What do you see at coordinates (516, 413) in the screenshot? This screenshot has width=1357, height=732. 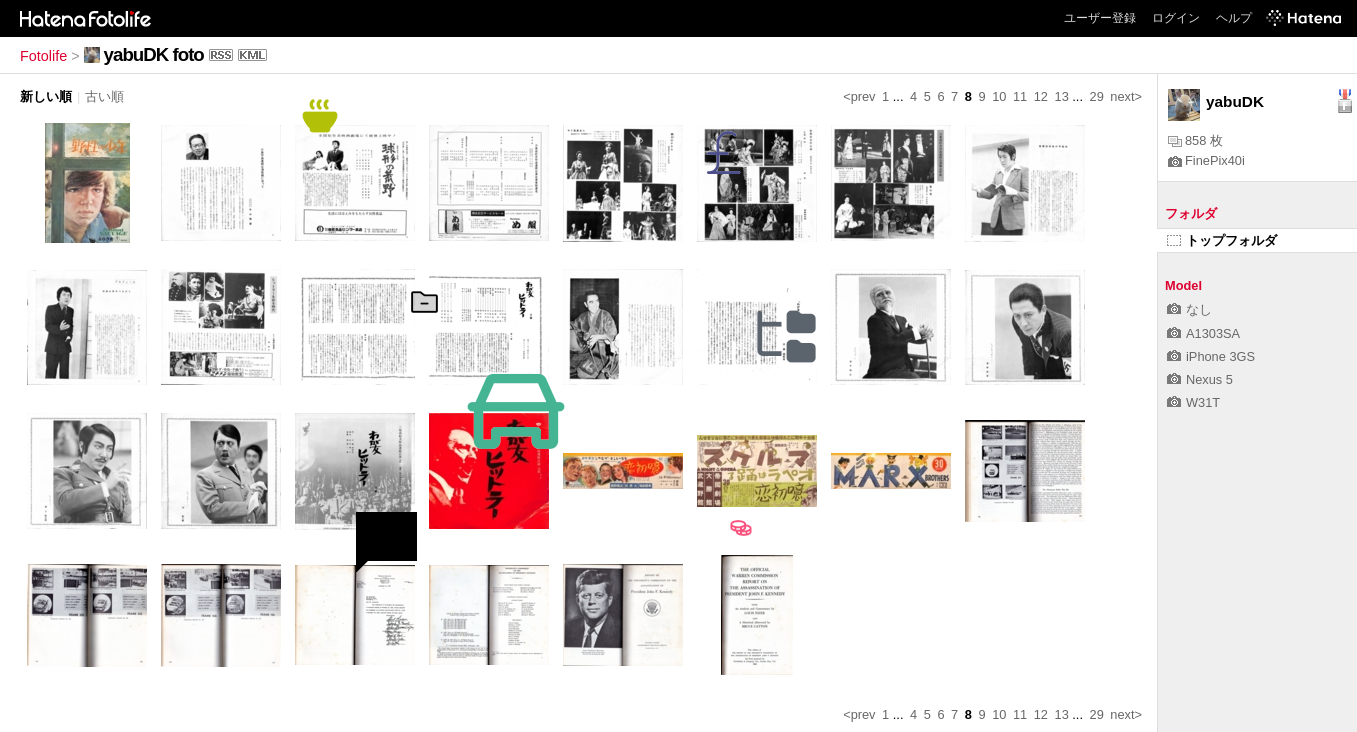 I see `access vehicle or car-related settings` at bounding box center [516, 413].